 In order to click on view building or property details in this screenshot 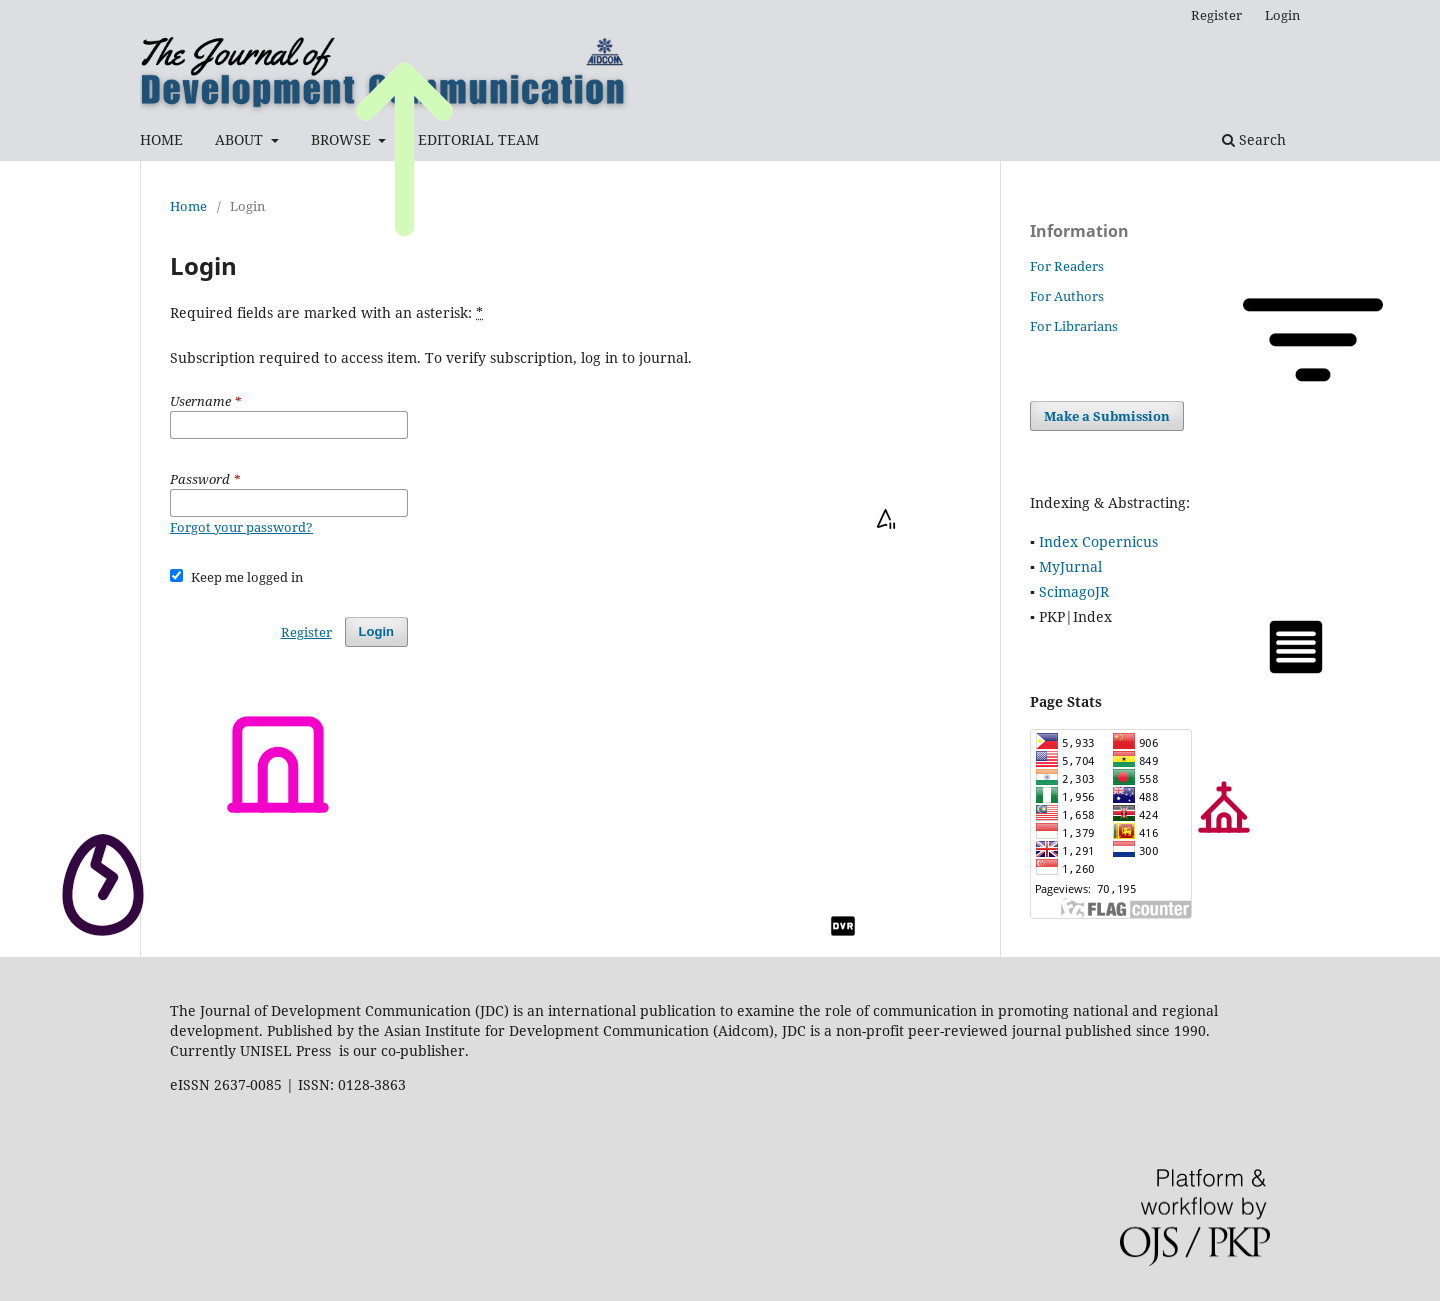, I will do `click(278, 762)`.